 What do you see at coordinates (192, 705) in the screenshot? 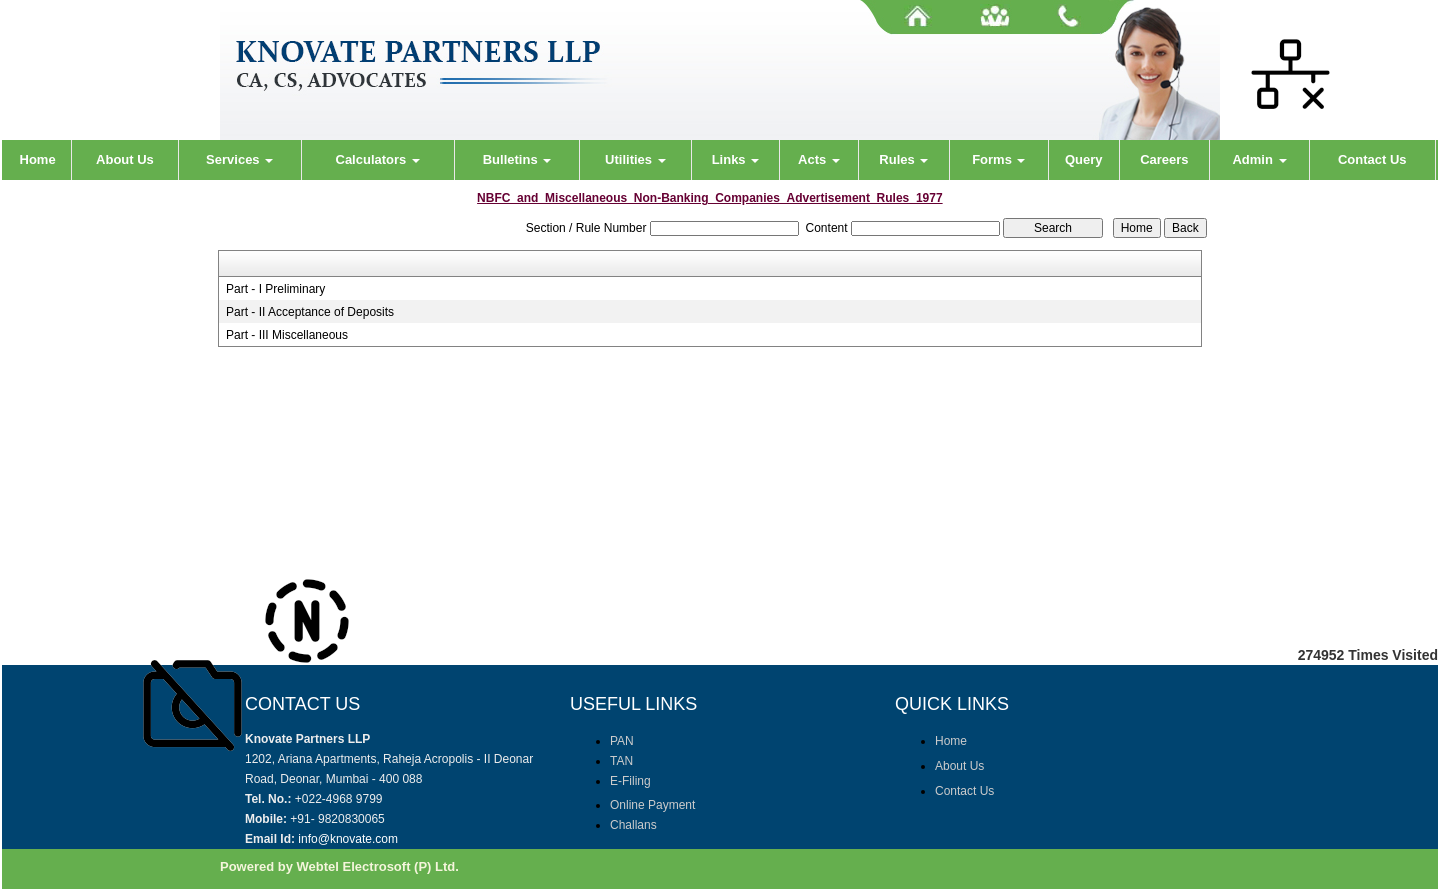
I see `camera is disabled or turned off` at bounding box center [192, 705].